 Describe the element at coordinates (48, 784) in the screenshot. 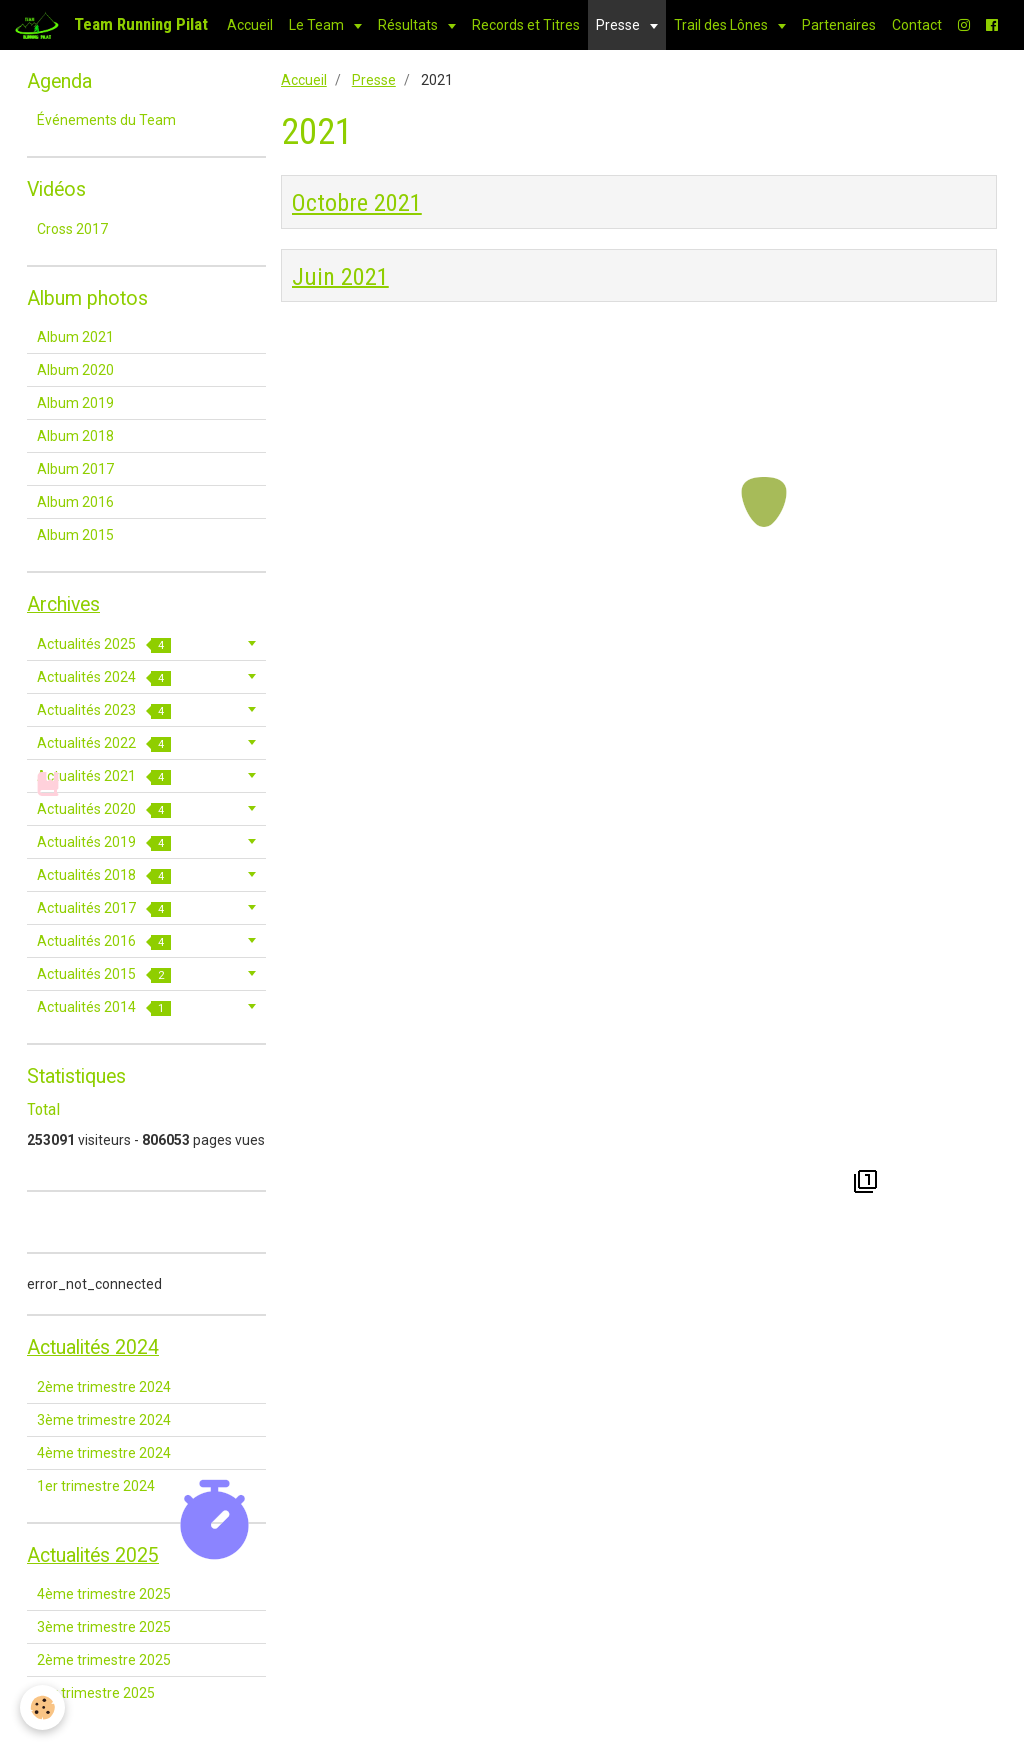

I see `access your bookmarked reading list` at that location.